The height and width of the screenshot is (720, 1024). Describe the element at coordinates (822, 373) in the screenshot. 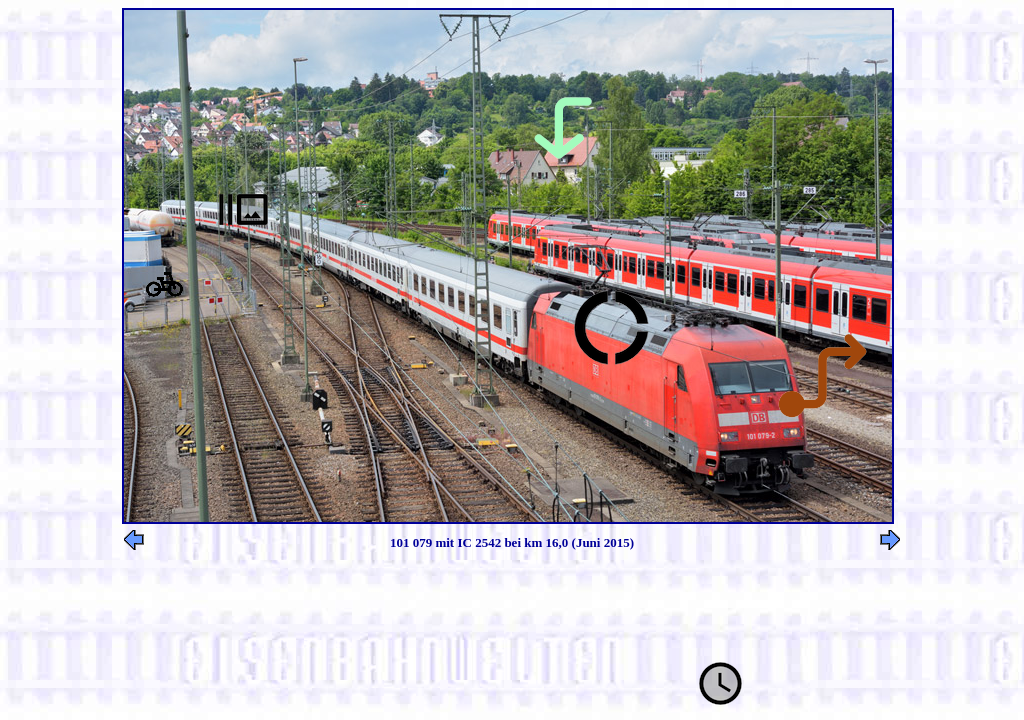

I see `follow a guided path or tutorial` at that location.